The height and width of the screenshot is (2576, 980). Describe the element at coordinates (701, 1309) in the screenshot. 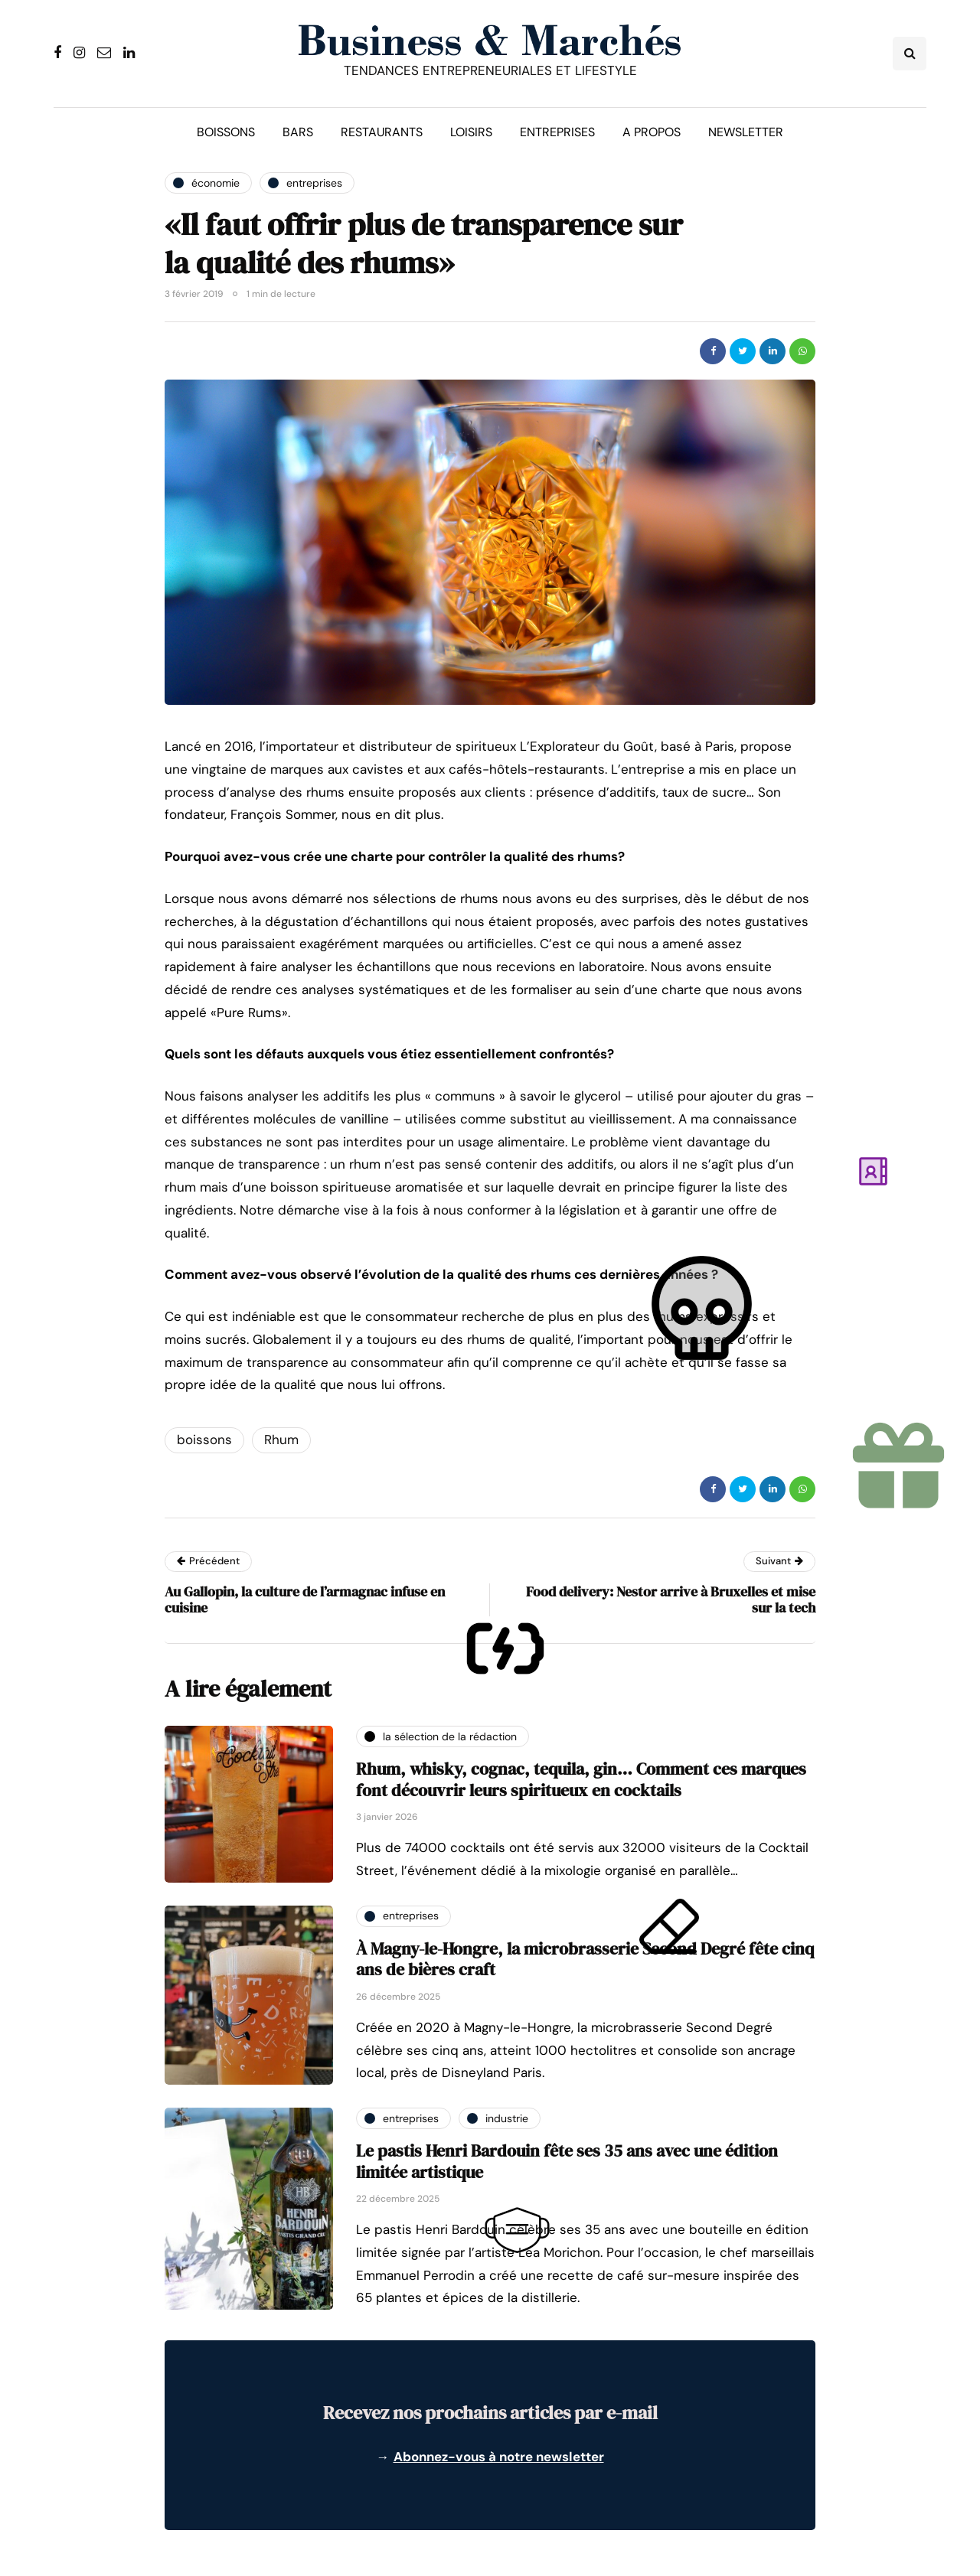

I see `indicates danger or fatal error` at that location.